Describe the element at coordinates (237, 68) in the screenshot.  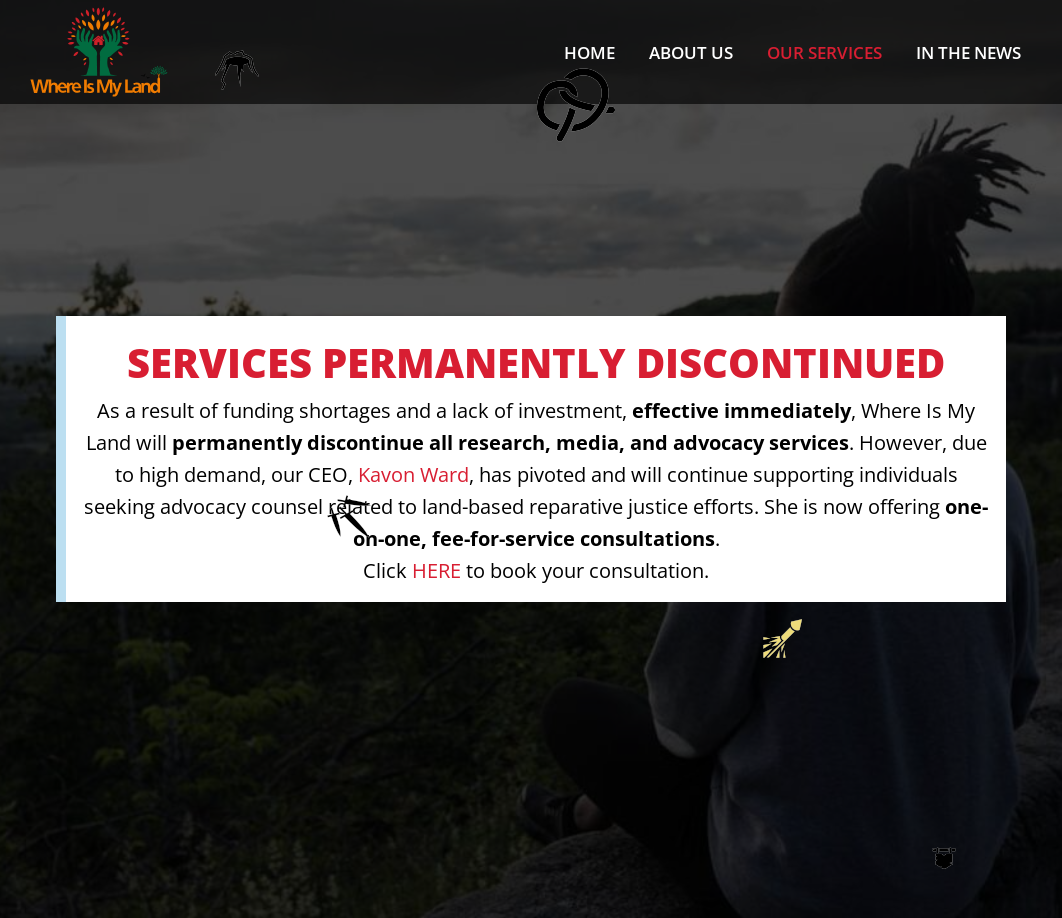
I see `indicates a volcano or volcanic area on a map` at that location.